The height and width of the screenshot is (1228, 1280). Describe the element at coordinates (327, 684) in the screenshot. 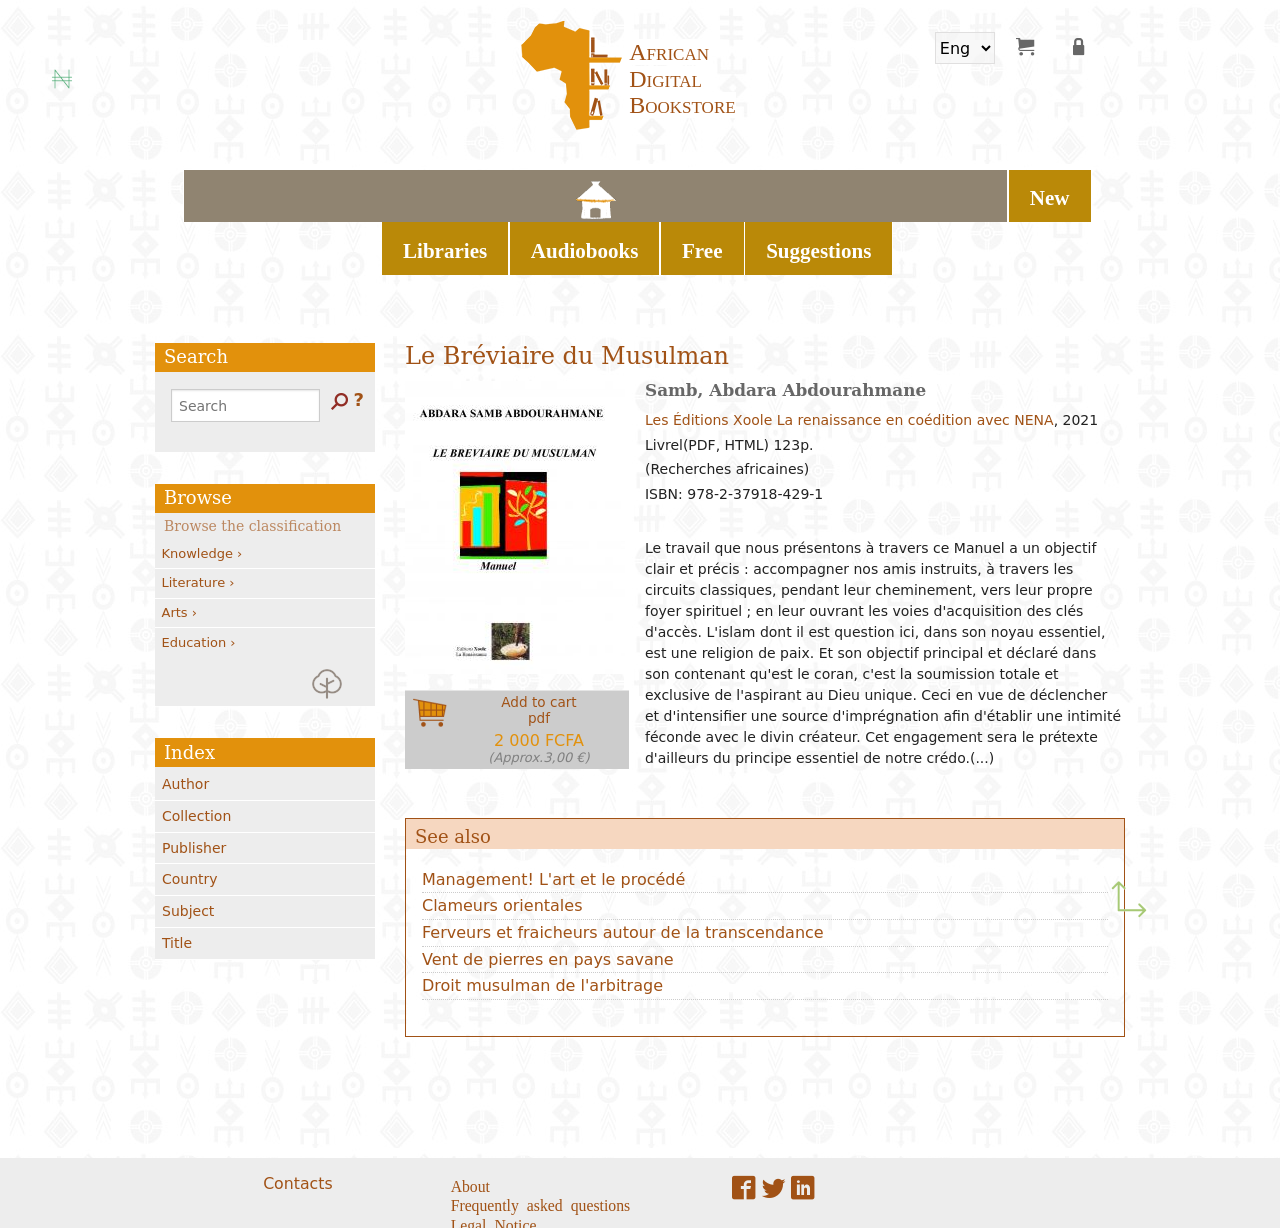

I see `view parks or nature areas nearby` at that location.